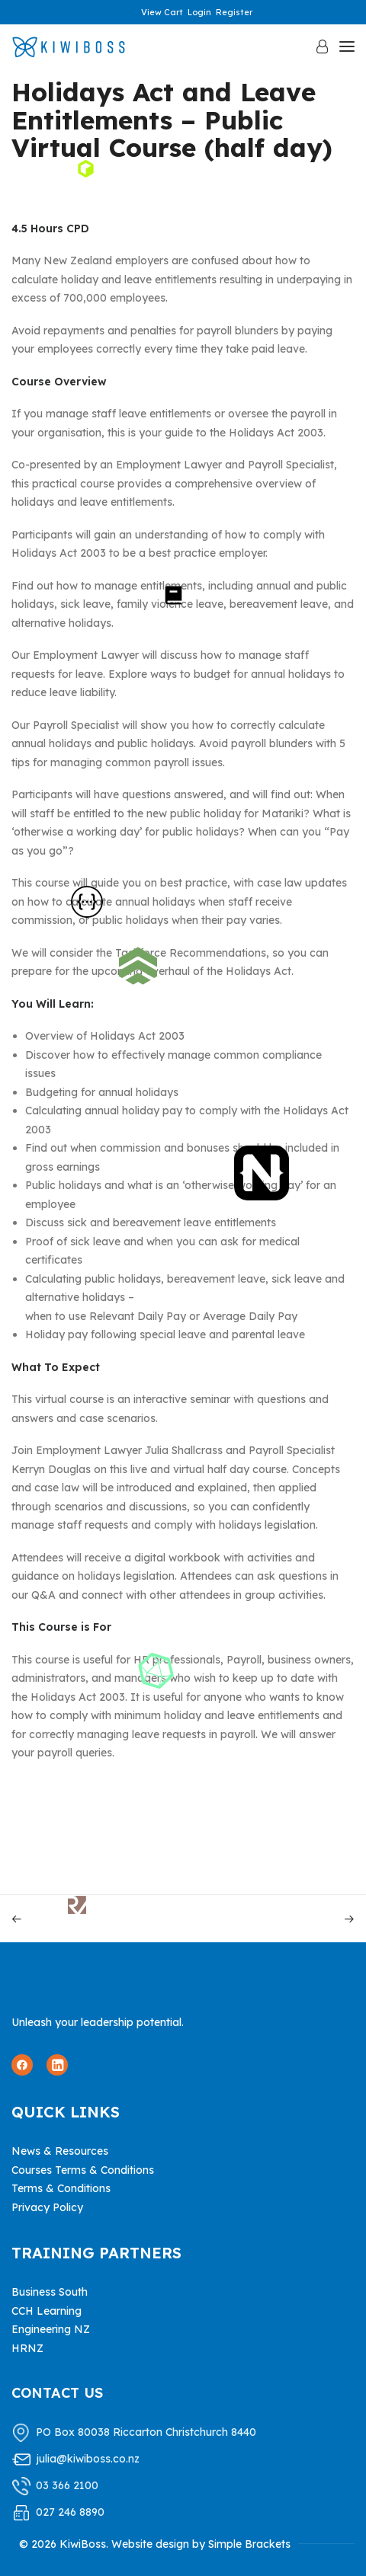  What do you see at coordinates (85, 168) in the screenshot?
I see `reason studios logo` at bounding box center [85, 168].